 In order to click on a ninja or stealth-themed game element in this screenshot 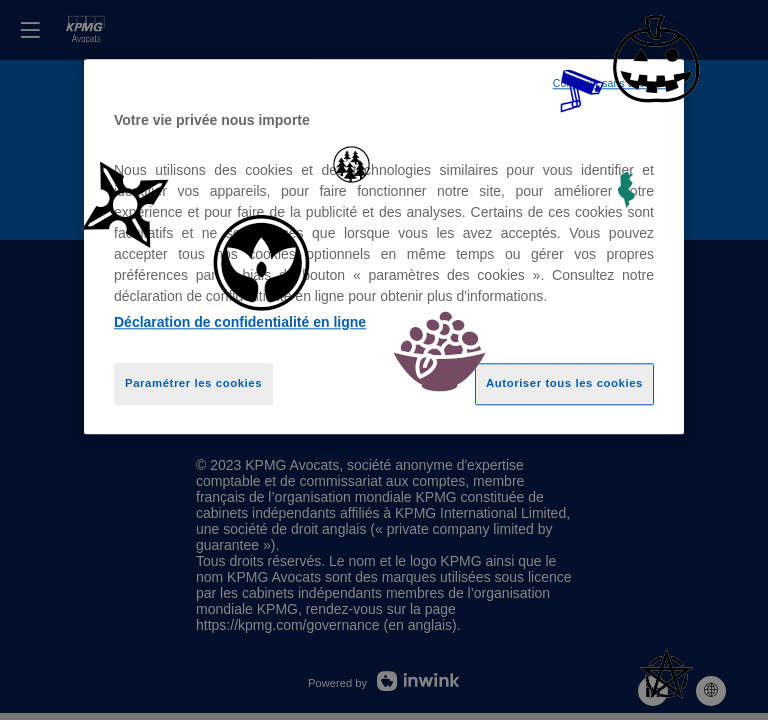, I will do `click(126, 205)`.